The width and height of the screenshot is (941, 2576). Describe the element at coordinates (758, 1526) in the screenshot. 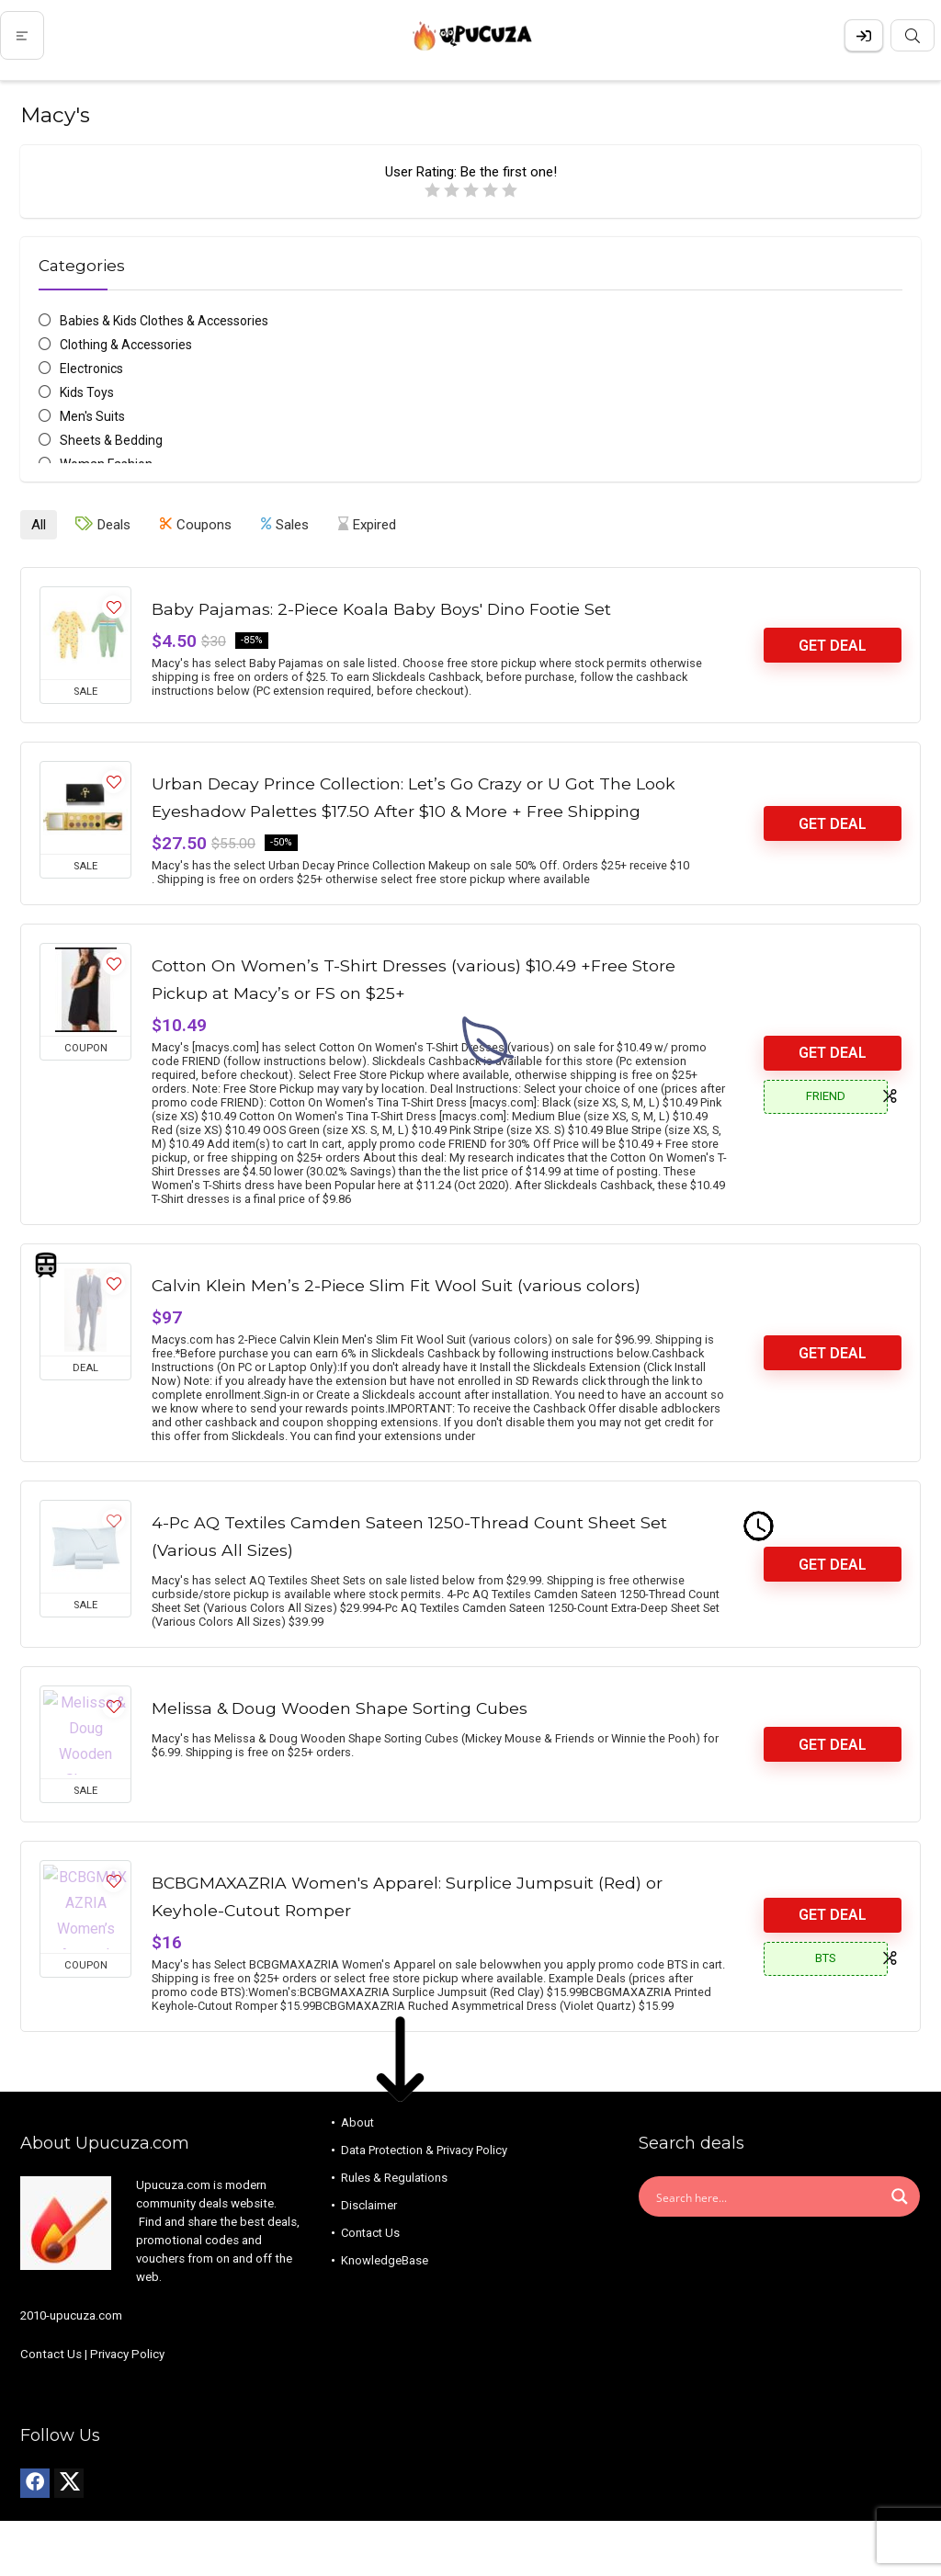

I see `view schedule or upcoming events` at that location.